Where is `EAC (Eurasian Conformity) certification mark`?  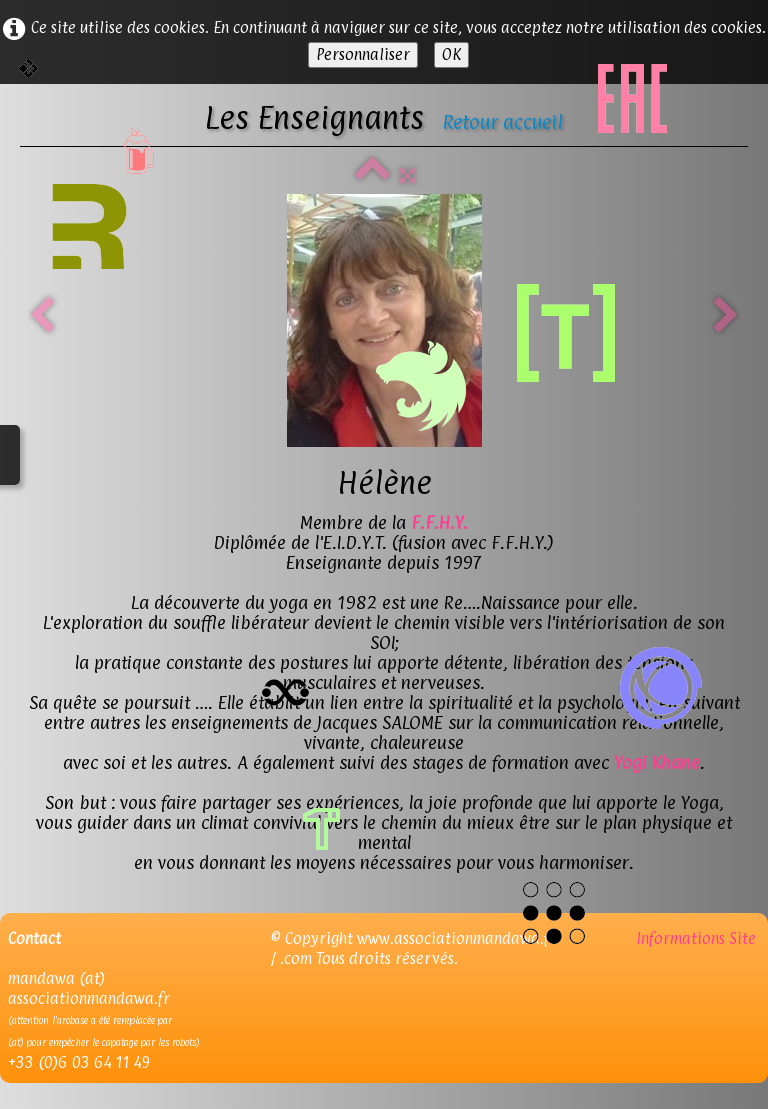
EAC (Eurasian Conformity) certification mark is located at coordinates (632, 98).